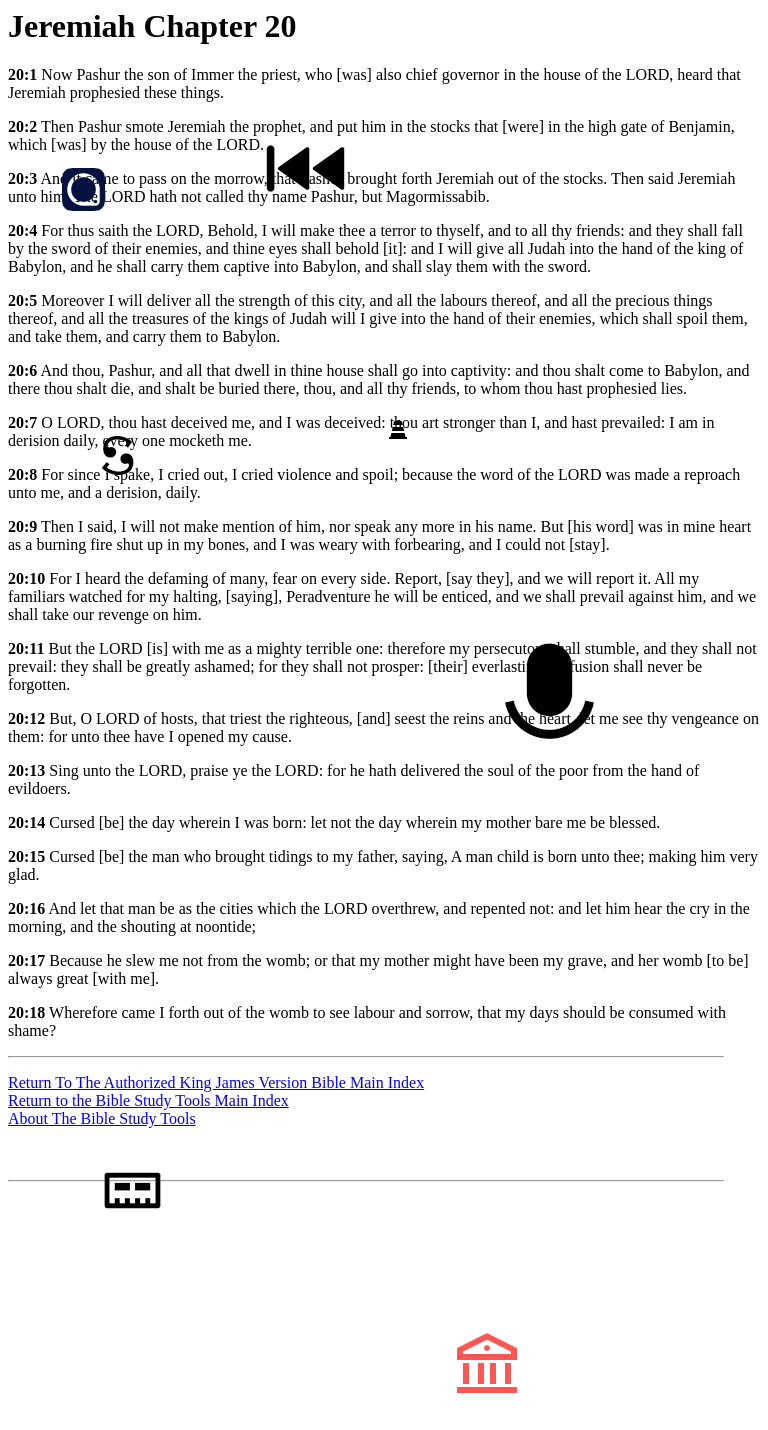 The width and height of the screenshot is (768, 1430). Describe the element at coordinates (305, 168) in the screenshot. I see `skip to the beginning of the track` at that location.